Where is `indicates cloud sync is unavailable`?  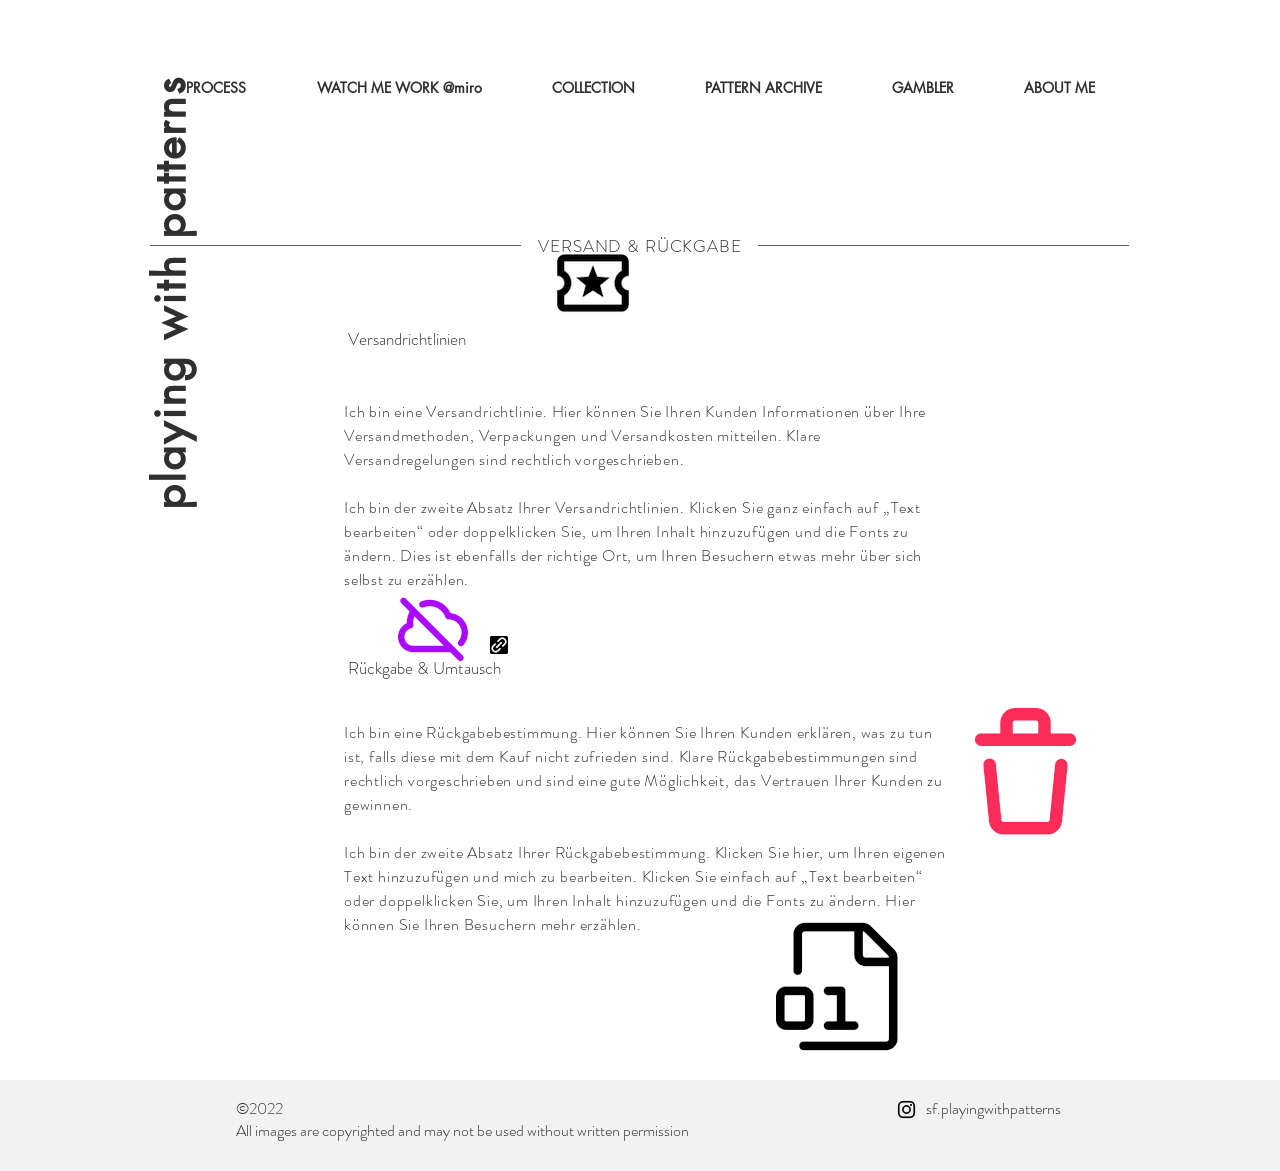
indicates cloud sync is unavailable is located at coordinates (433, 626).